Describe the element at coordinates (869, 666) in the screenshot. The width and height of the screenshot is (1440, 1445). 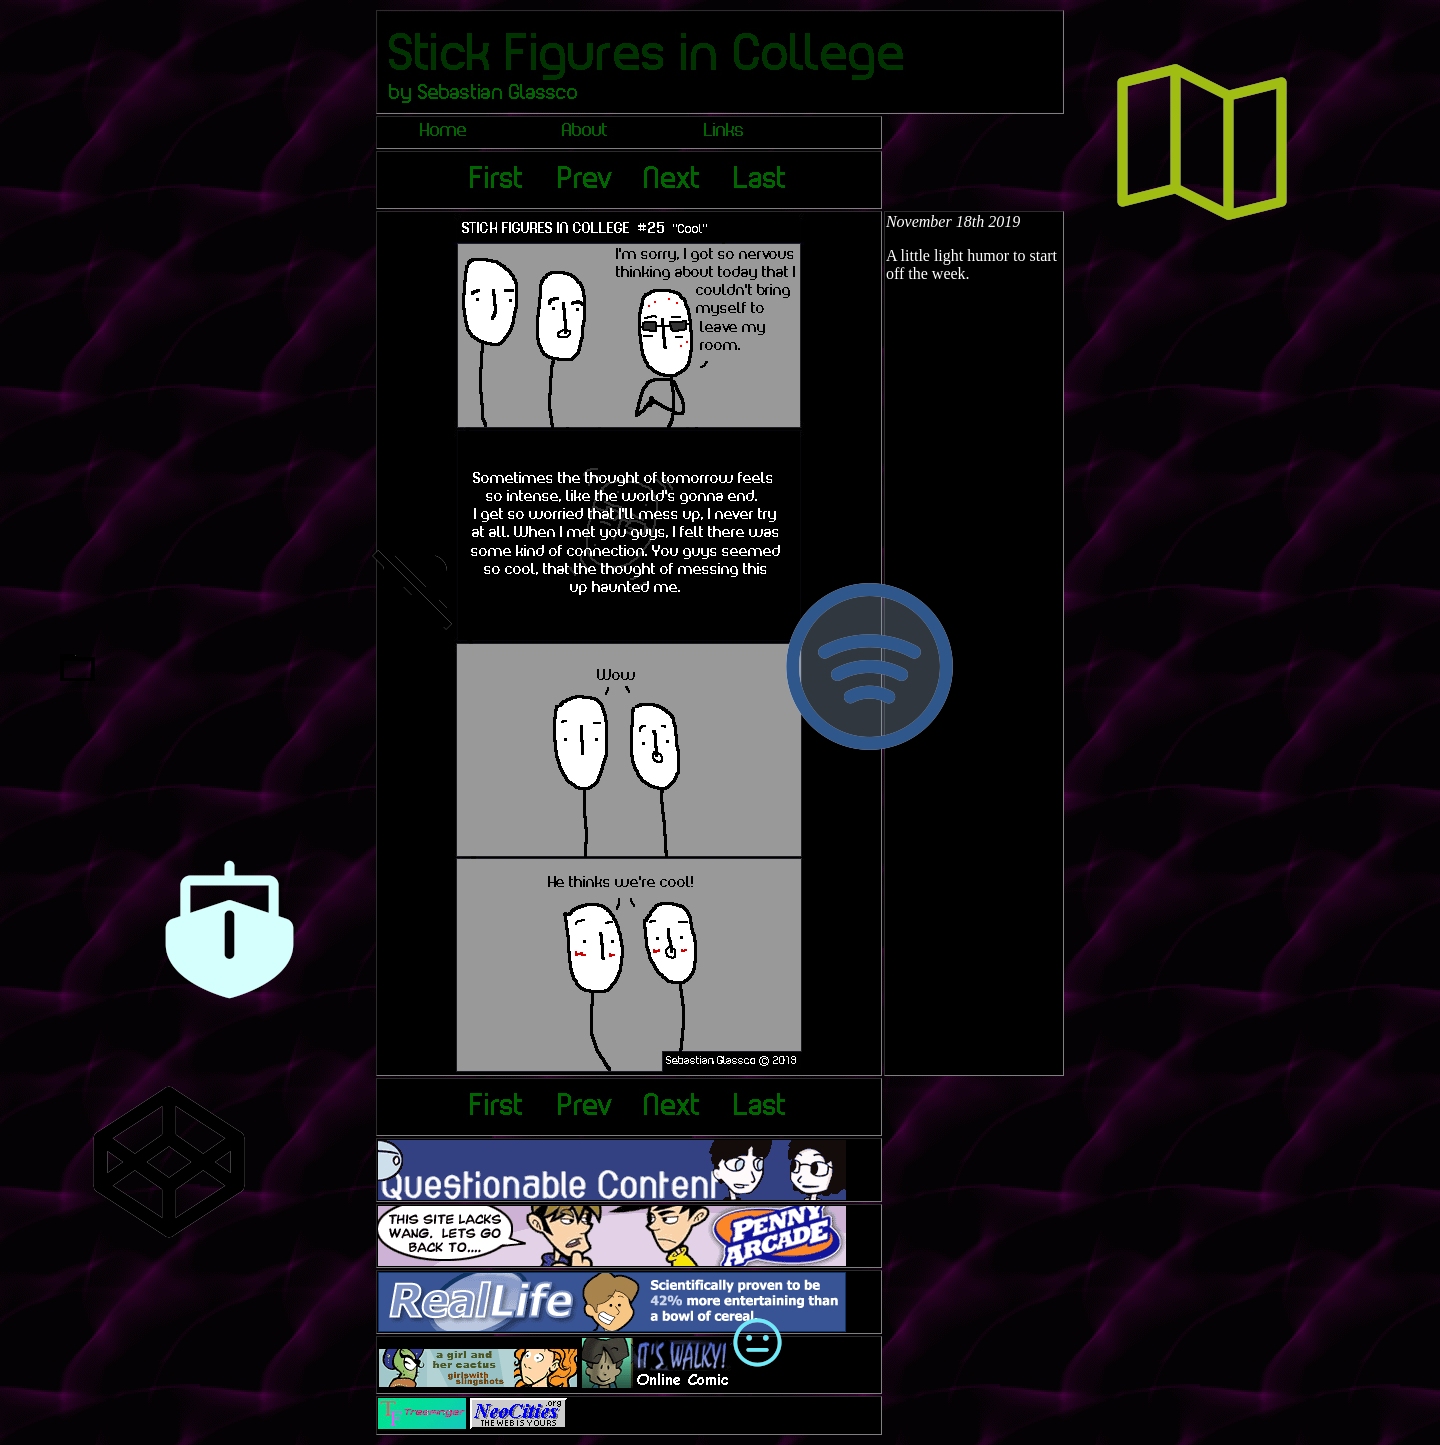
I see `open Spotify app` at that location.